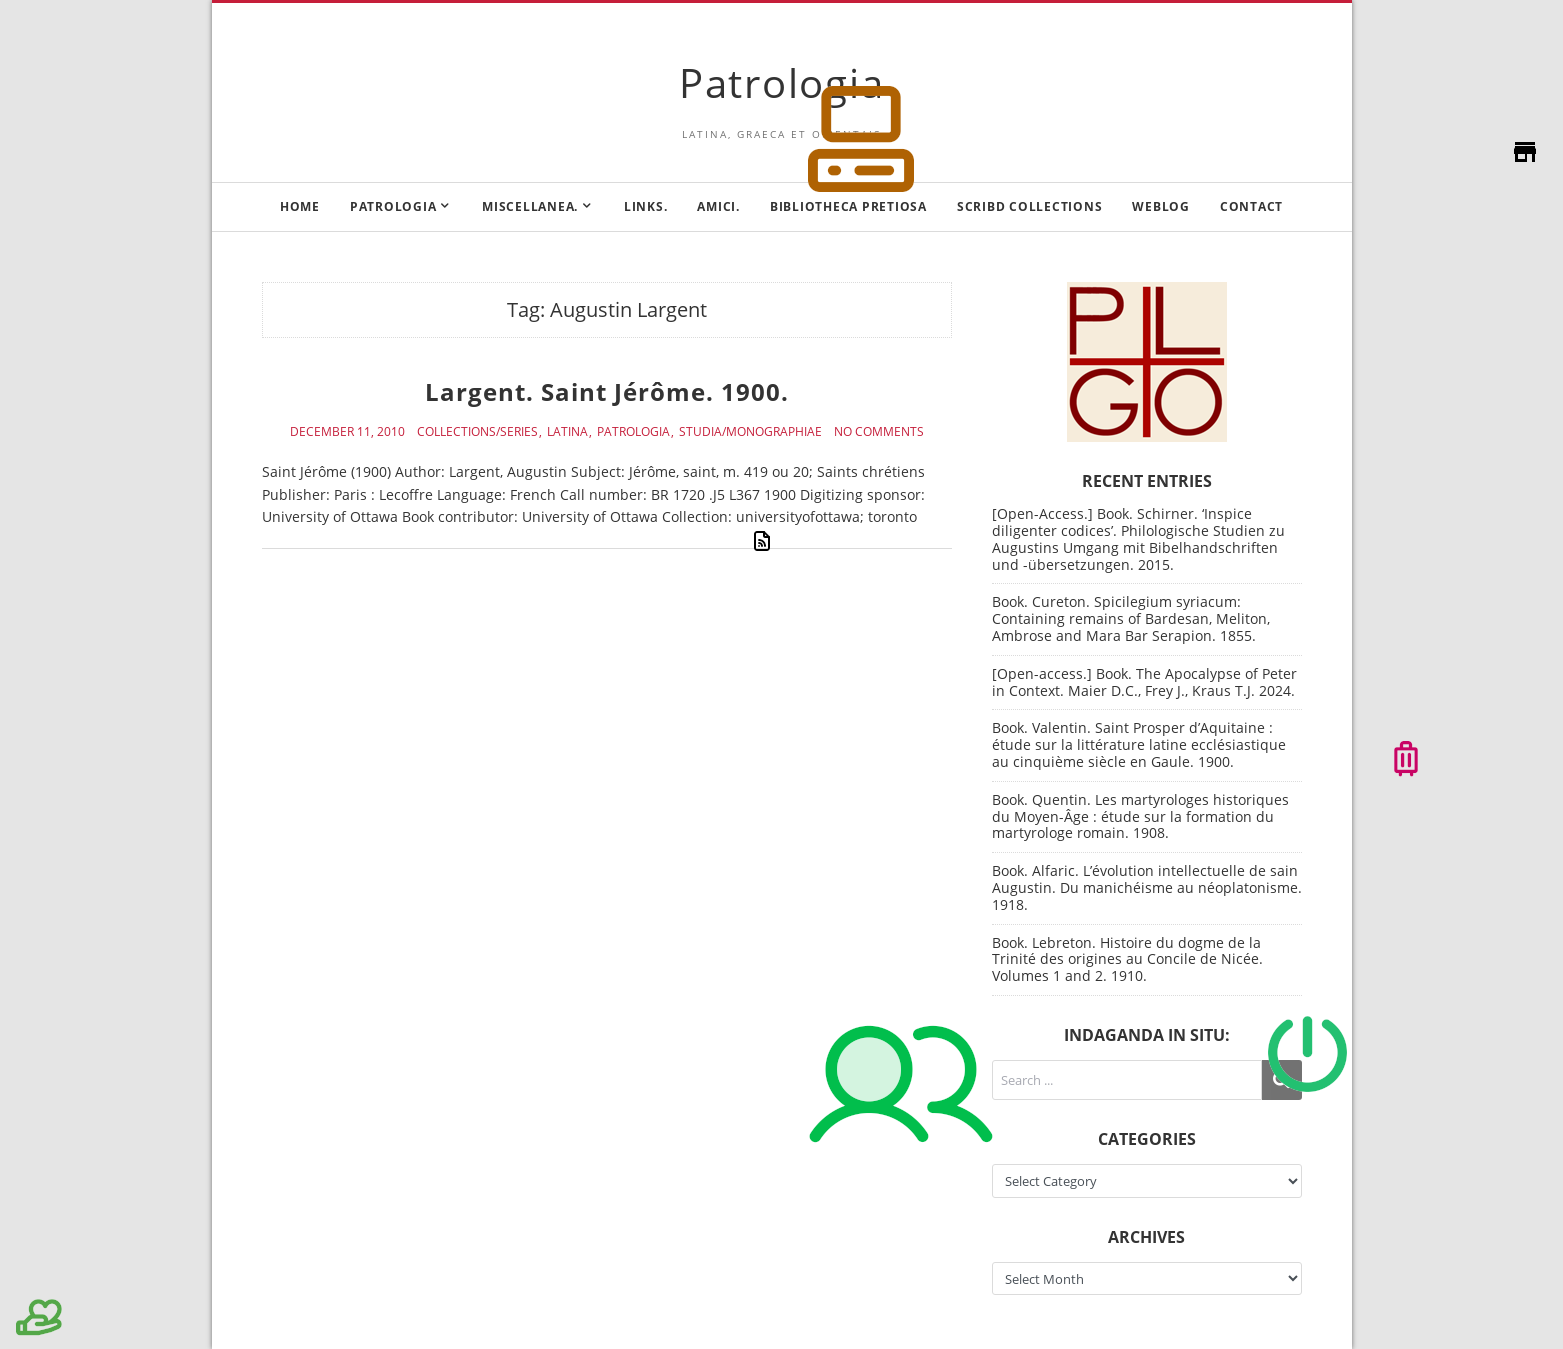  What do you see at coordinates (901, 1084) in the screenshot?
I see `view all users or contacts` at bounding box center [901, 1084].